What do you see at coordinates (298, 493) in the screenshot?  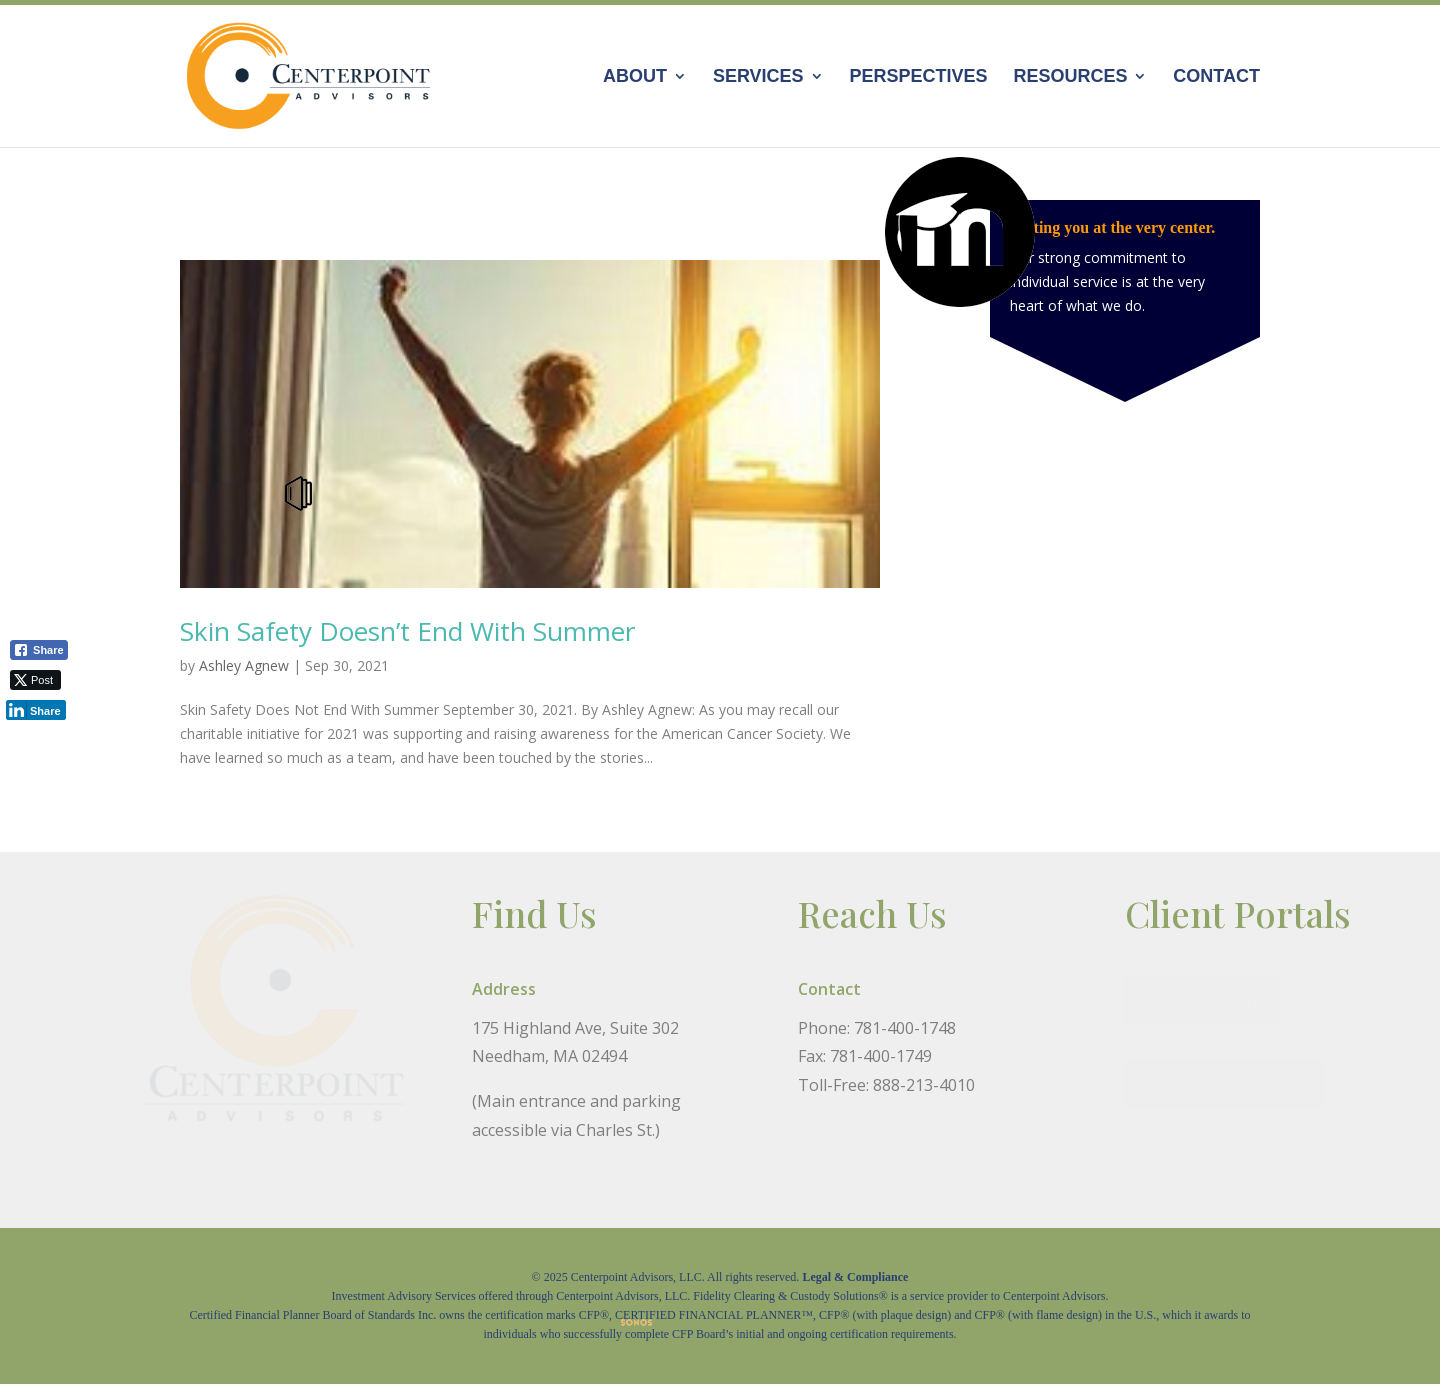 I see `open outline knowledge base app` at bounding box center [298, 493].